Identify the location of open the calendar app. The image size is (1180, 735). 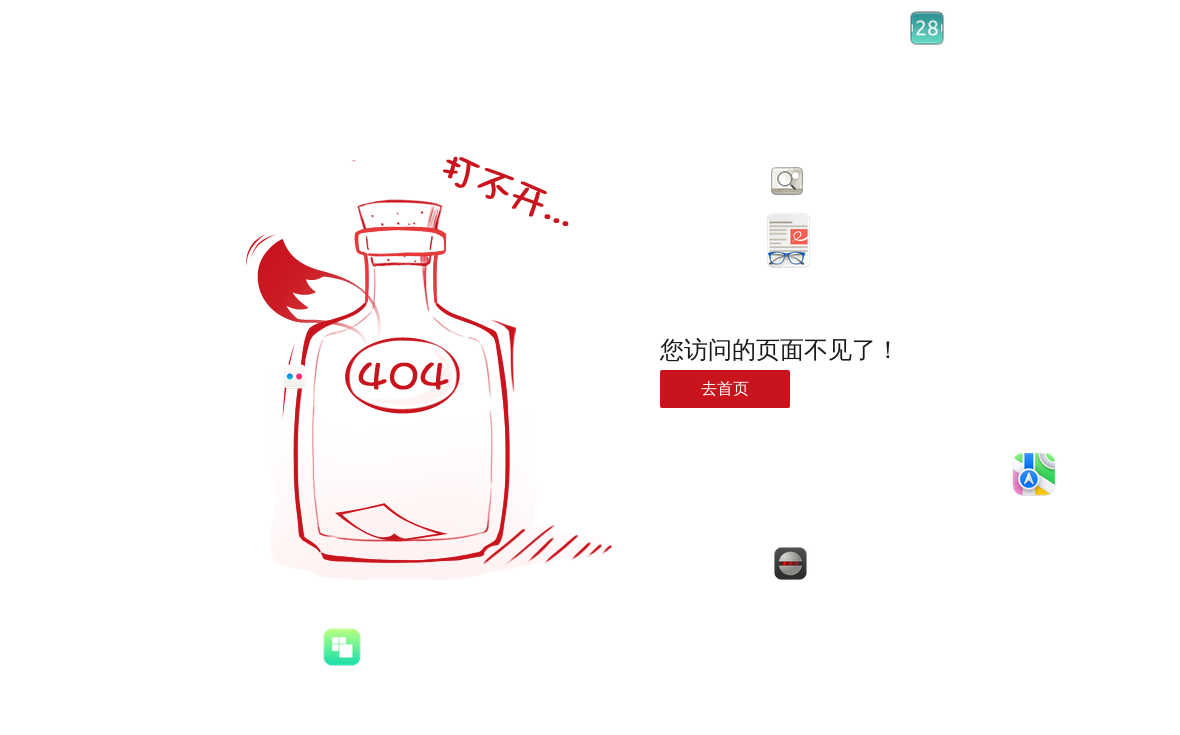
(927, 28).